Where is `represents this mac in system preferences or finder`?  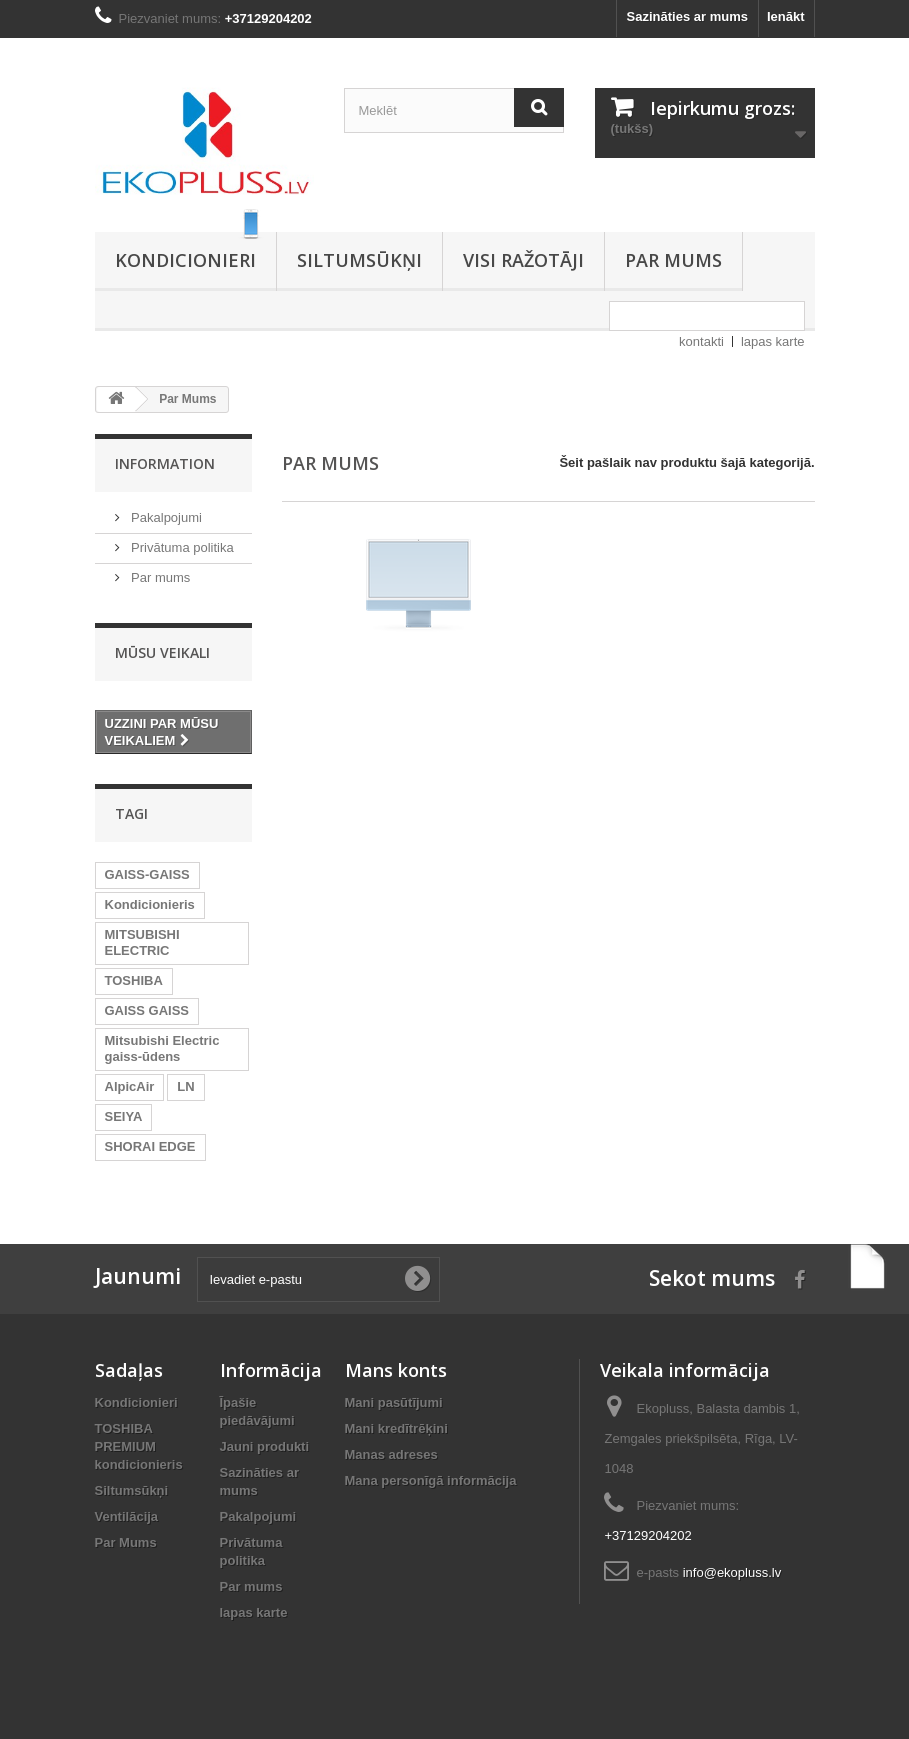
represents this mac in system preferences or finder is located at coordinates (418, 581).